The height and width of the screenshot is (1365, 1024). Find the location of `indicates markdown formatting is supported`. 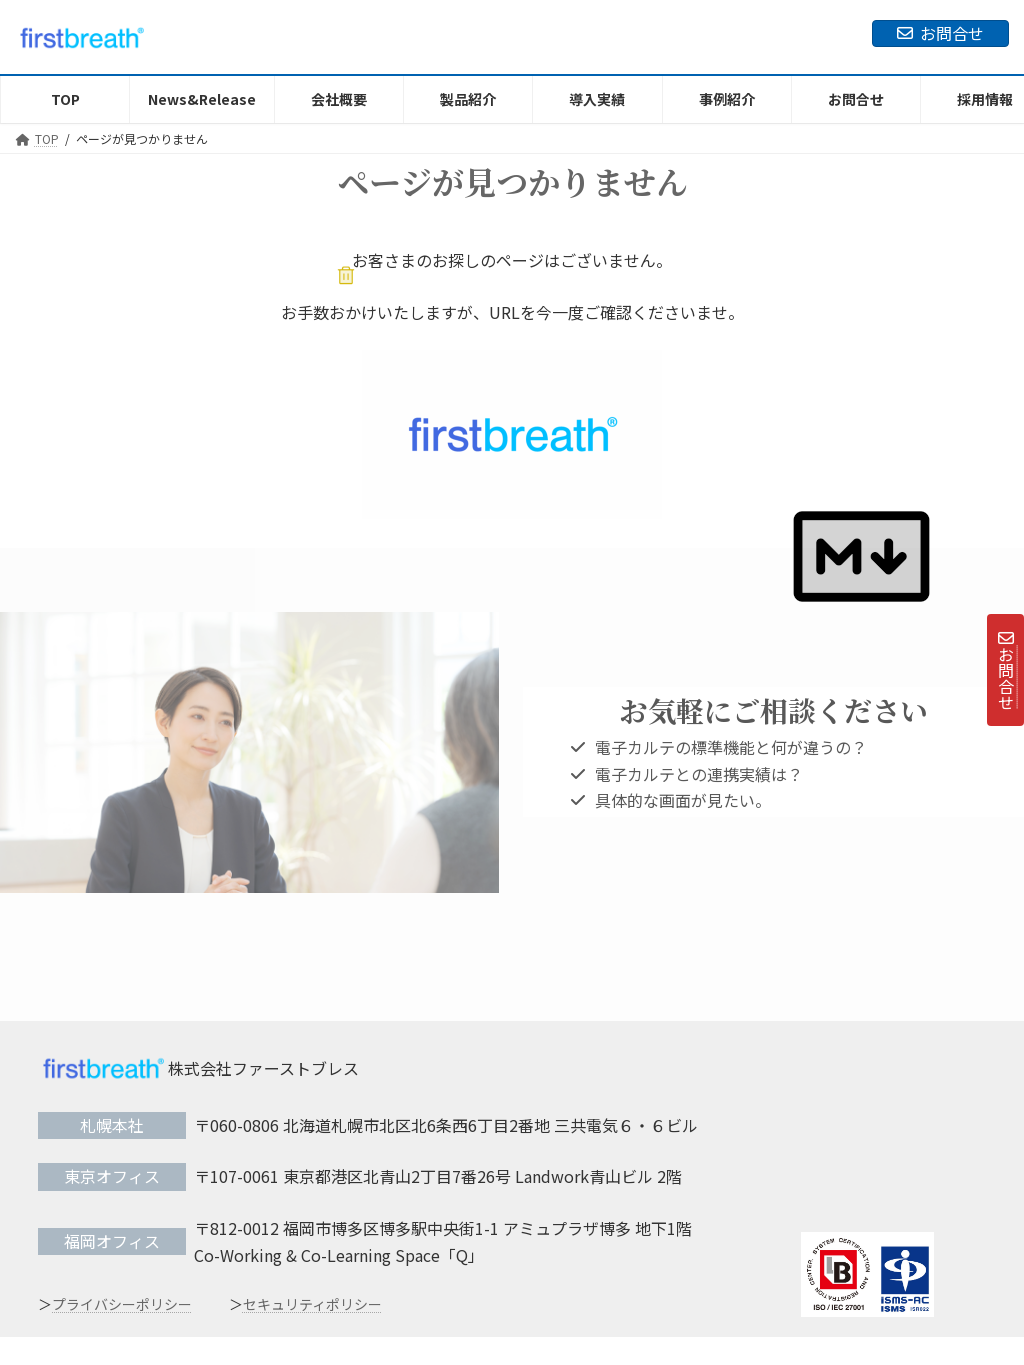

indicates markdown formatting is supported is located at coordinates (861, 556).